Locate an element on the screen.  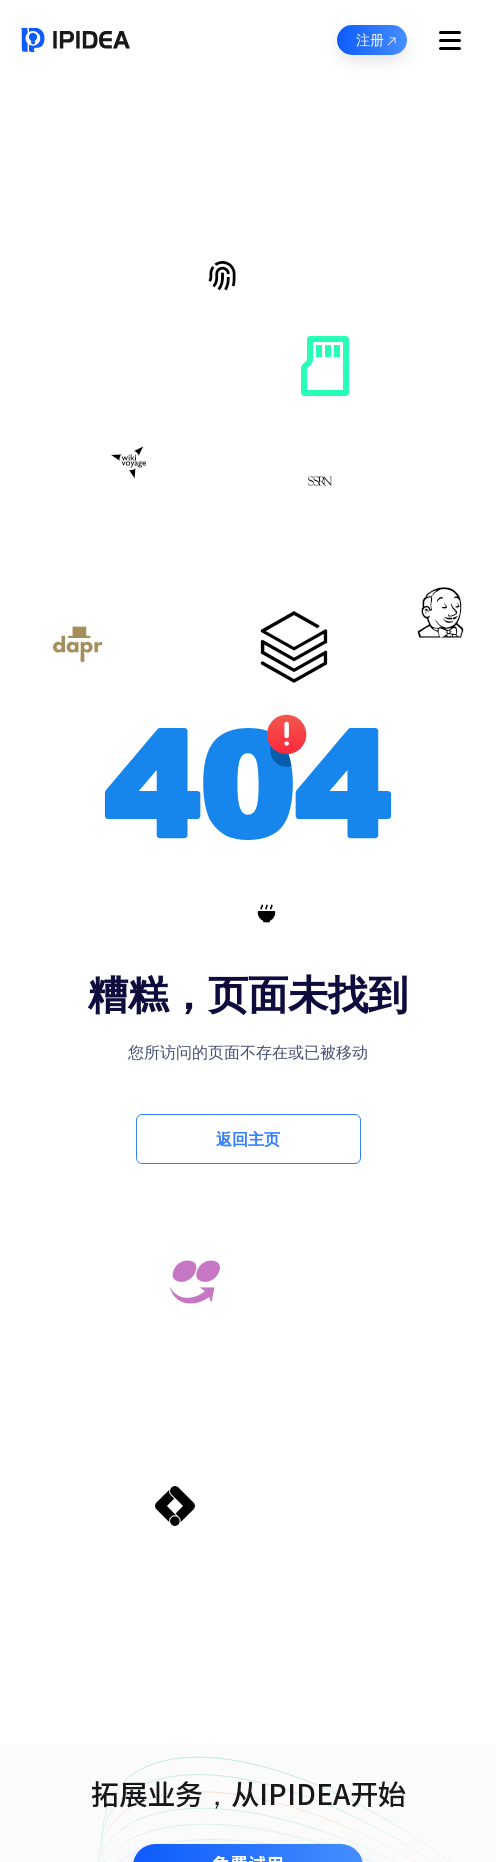
Jenkins CI/CD automation server logo is located at coordinates (440, 612).